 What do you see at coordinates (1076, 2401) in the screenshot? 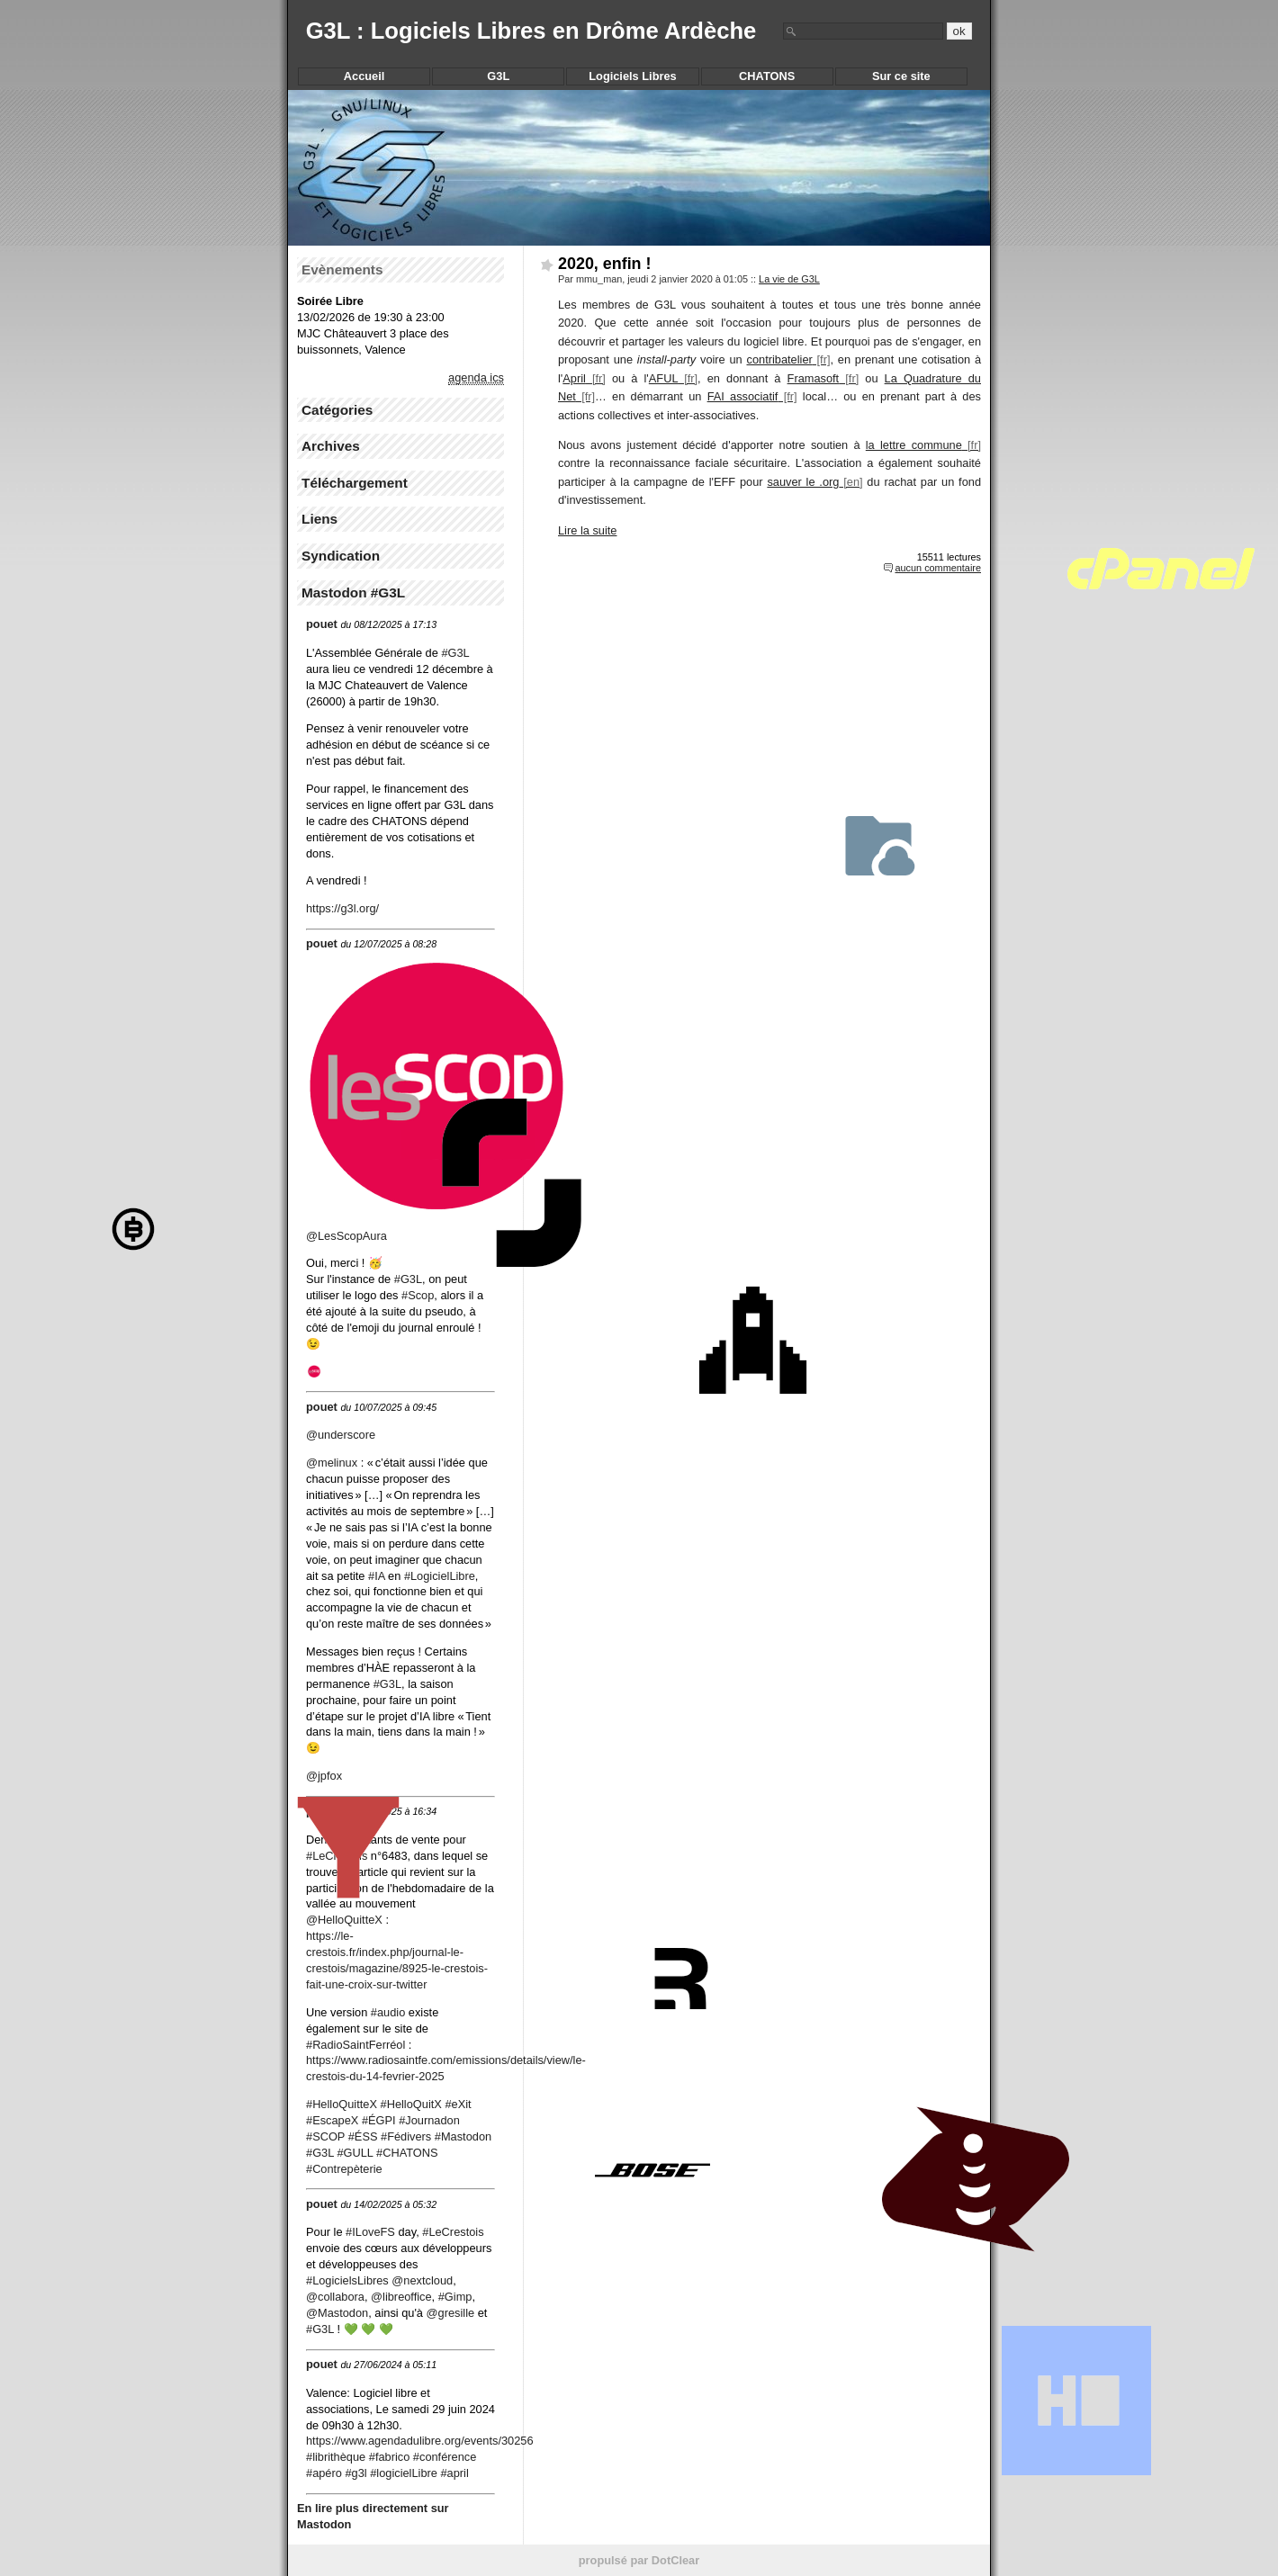
I see `link to HackerRank profile` at bounding box center [1076, 2401].